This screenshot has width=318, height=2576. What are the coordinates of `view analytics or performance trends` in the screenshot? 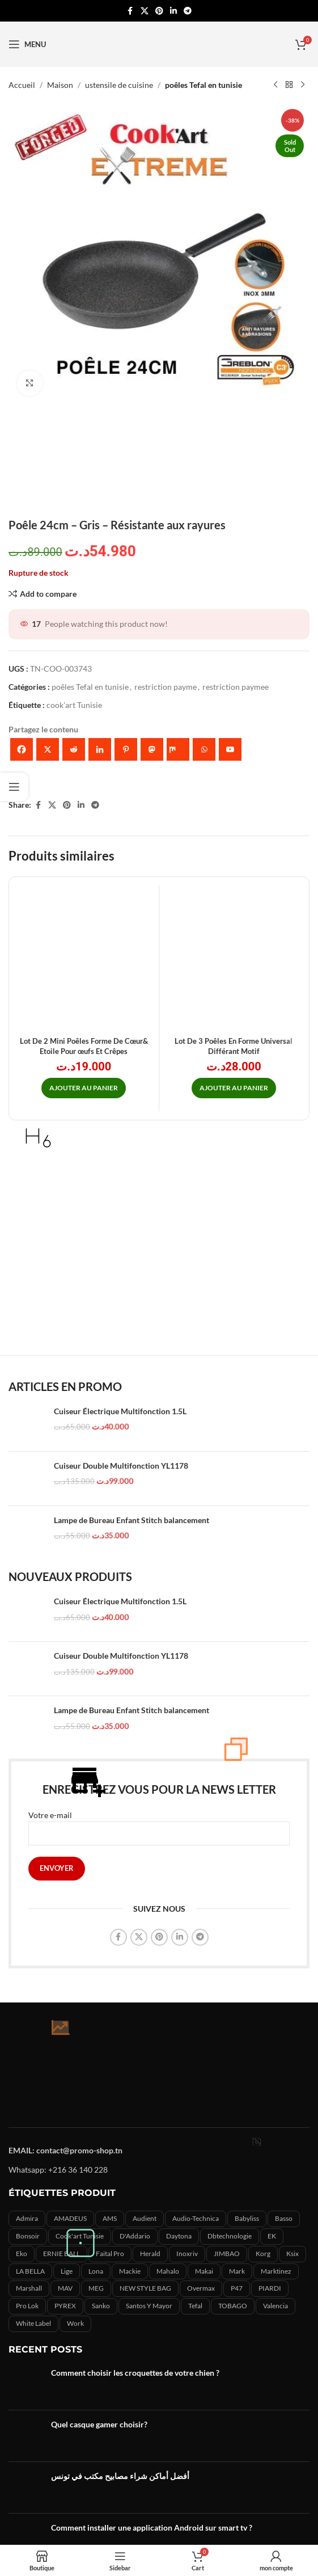 It's located at (61, 2027).